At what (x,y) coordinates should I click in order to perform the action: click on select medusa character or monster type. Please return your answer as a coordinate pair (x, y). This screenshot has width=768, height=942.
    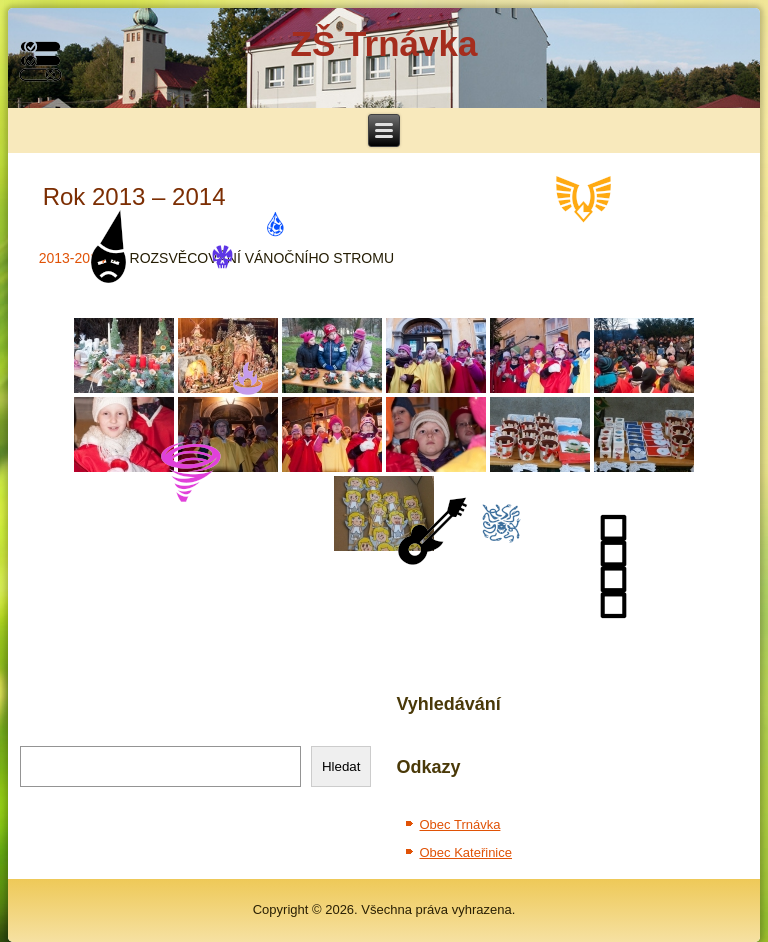
    Looking at the image, I should click on (501, 523).